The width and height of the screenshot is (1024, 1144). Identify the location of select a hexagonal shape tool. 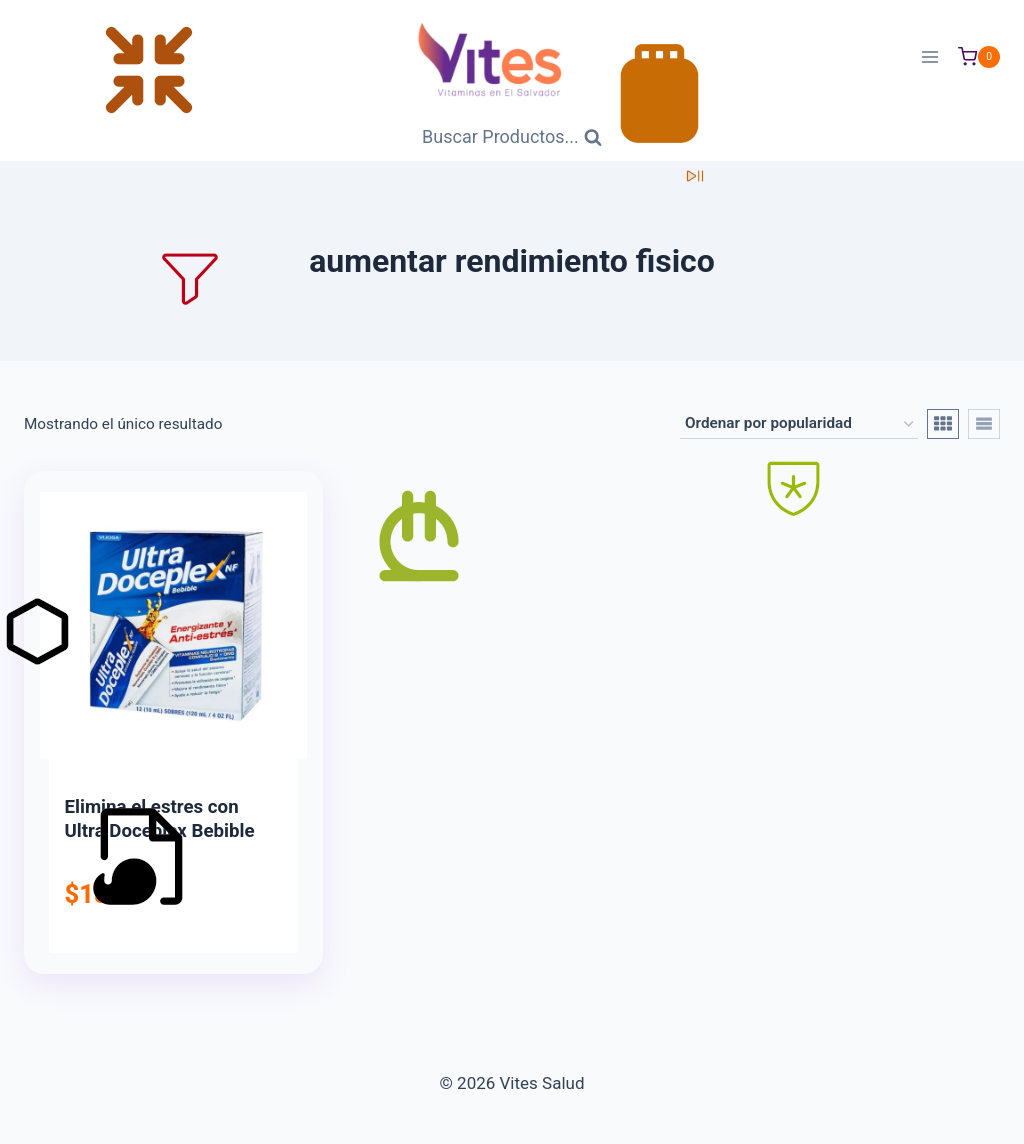
(37, 631).